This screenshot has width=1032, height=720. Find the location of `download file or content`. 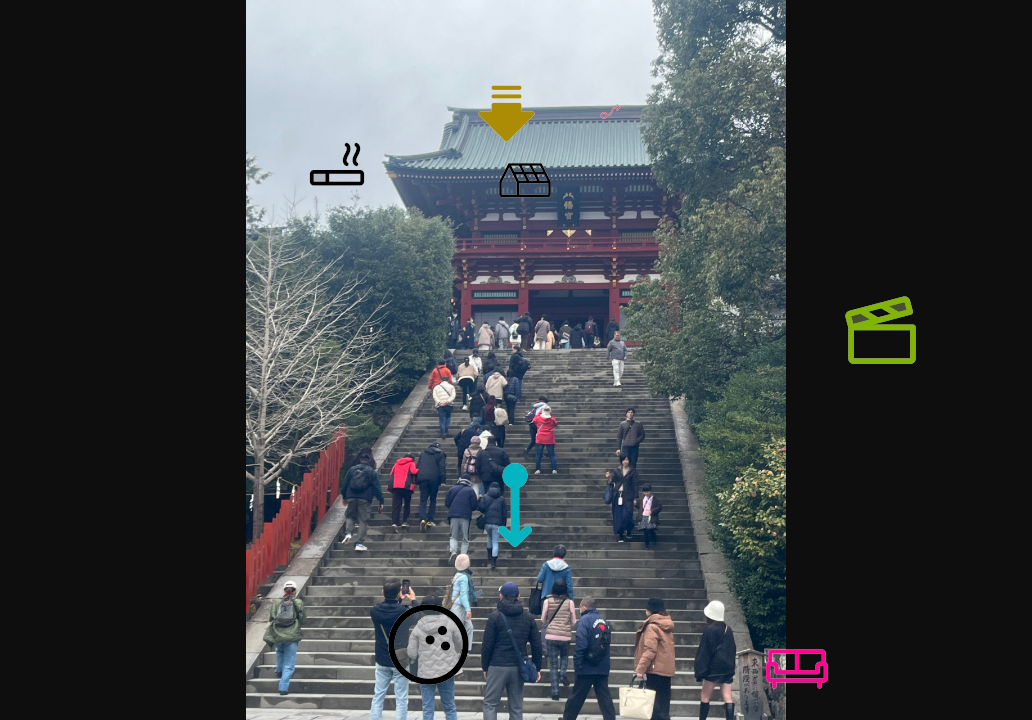

download file or content is located at coordinates (506, 111).